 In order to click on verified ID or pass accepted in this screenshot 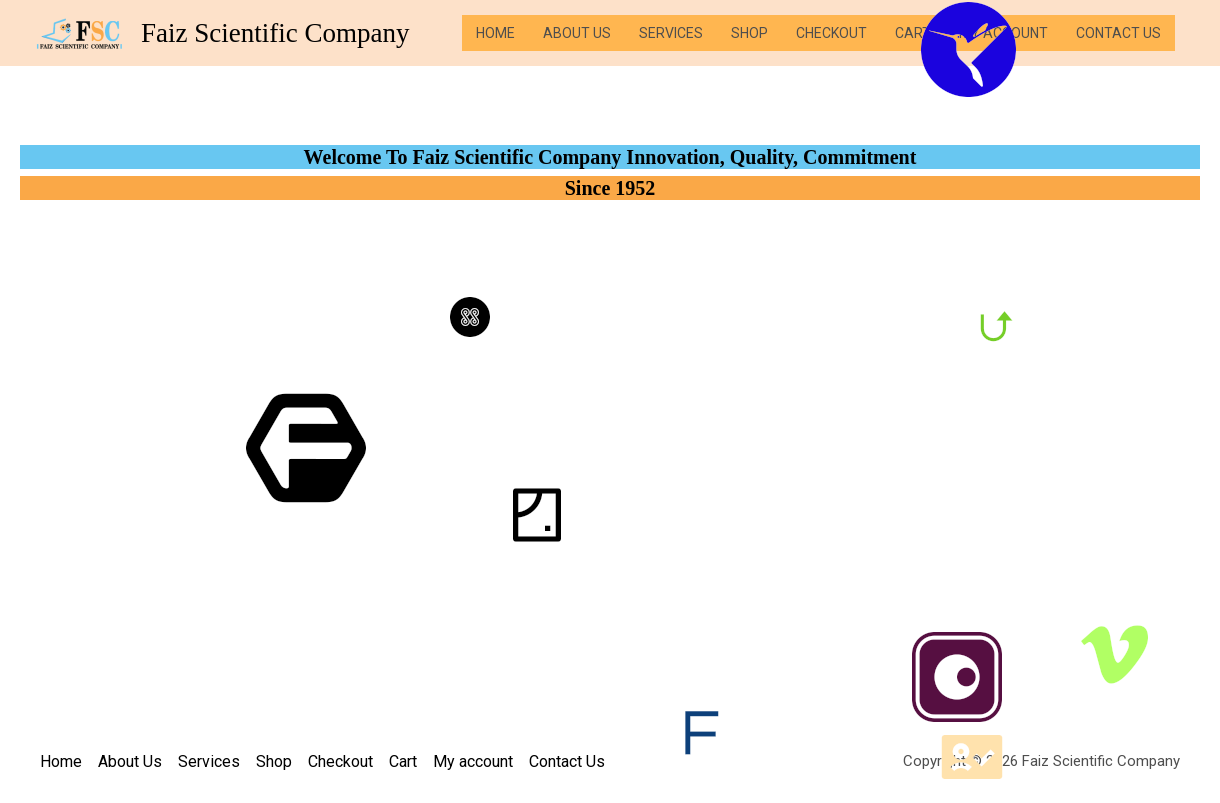, I will do `click(972, 757)`.